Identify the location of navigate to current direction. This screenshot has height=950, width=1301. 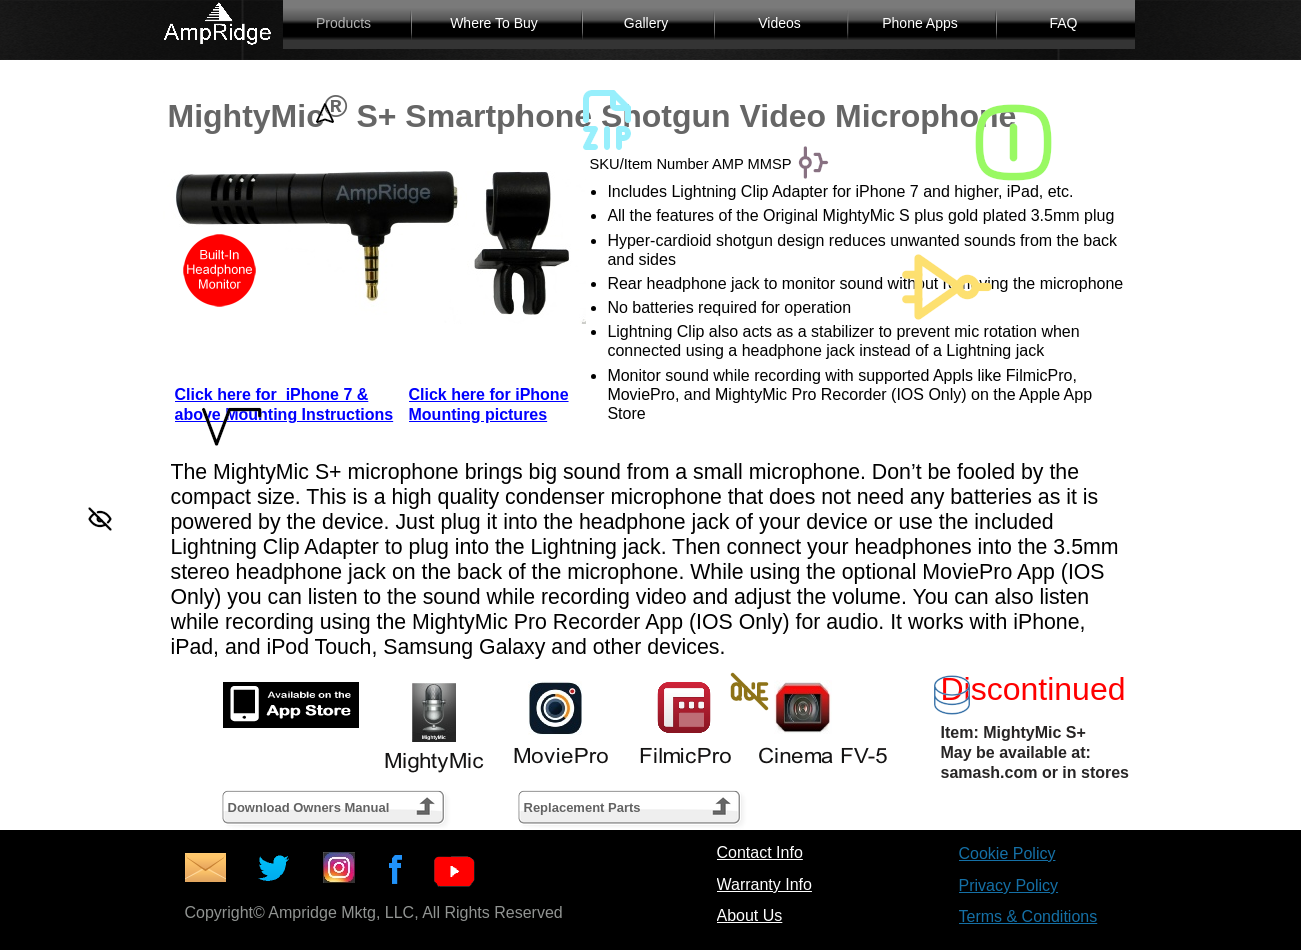
(325, 113).